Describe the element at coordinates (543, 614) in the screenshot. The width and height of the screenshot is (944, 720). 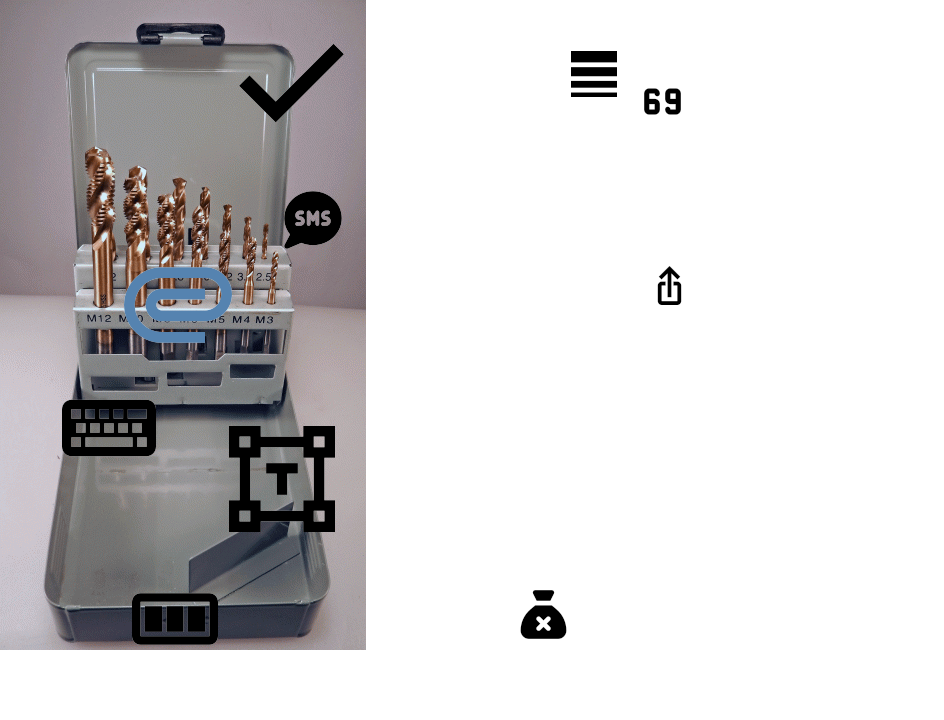
I see `remove item from cart or bag` at that location.